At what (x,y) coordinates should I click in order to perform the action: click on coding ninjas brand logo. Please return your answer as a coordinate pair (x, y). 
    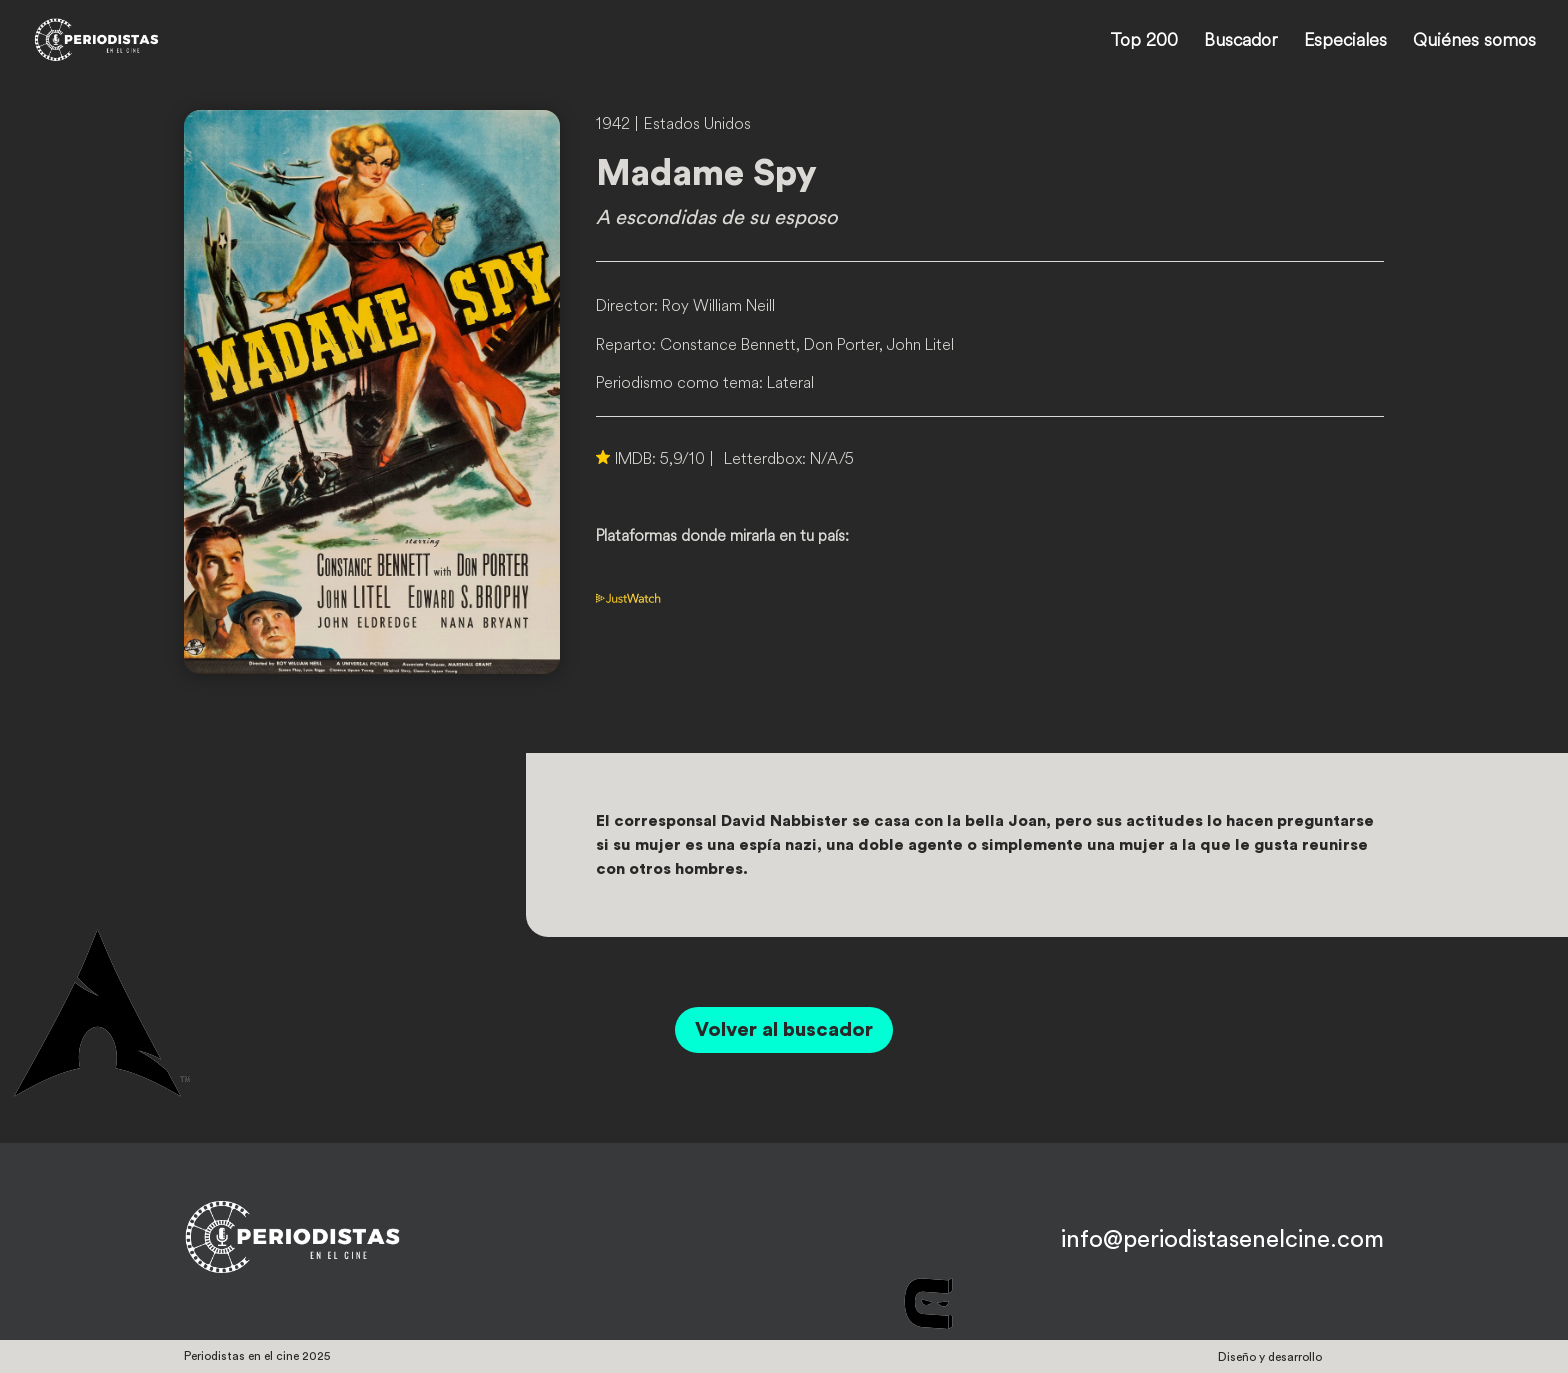
    Looking at the image, I should click on (928, 1303).